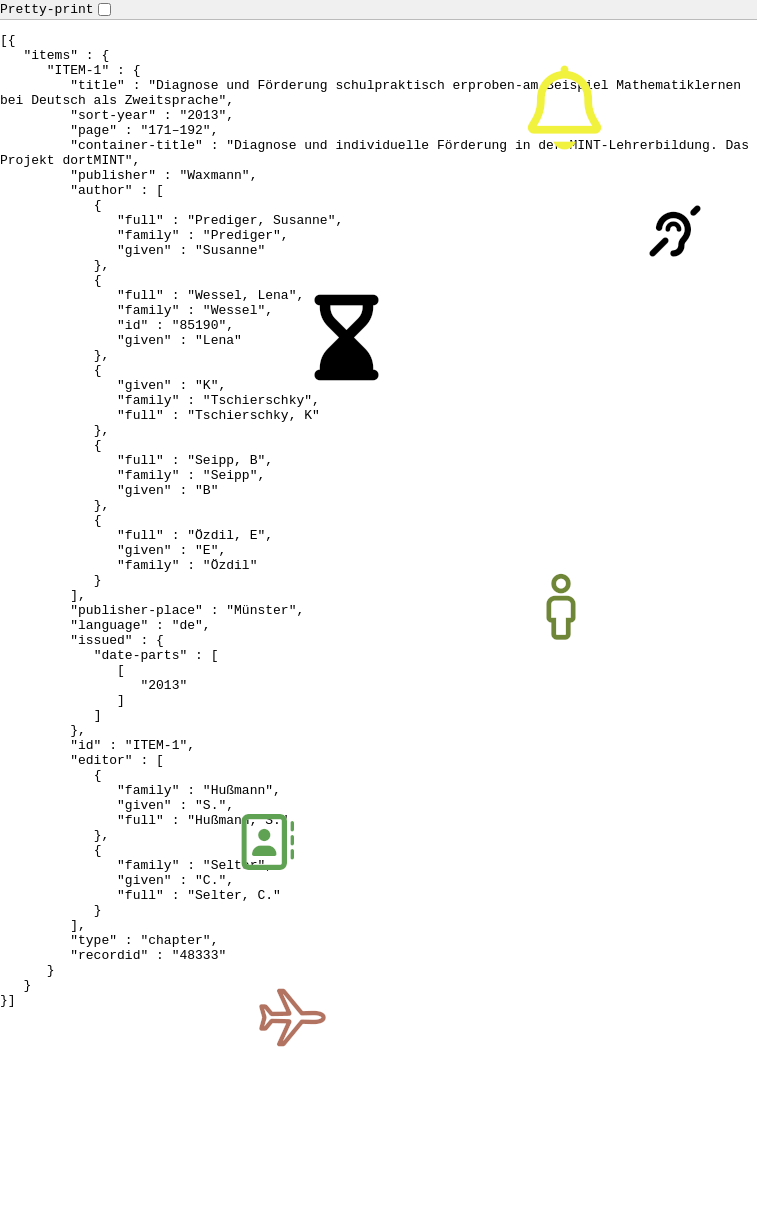 The image size is (757, 1216). Describe the element at coordinates (346, 337) in the screenshot. I see `indicates time remaining or countdown in progress` at that location.